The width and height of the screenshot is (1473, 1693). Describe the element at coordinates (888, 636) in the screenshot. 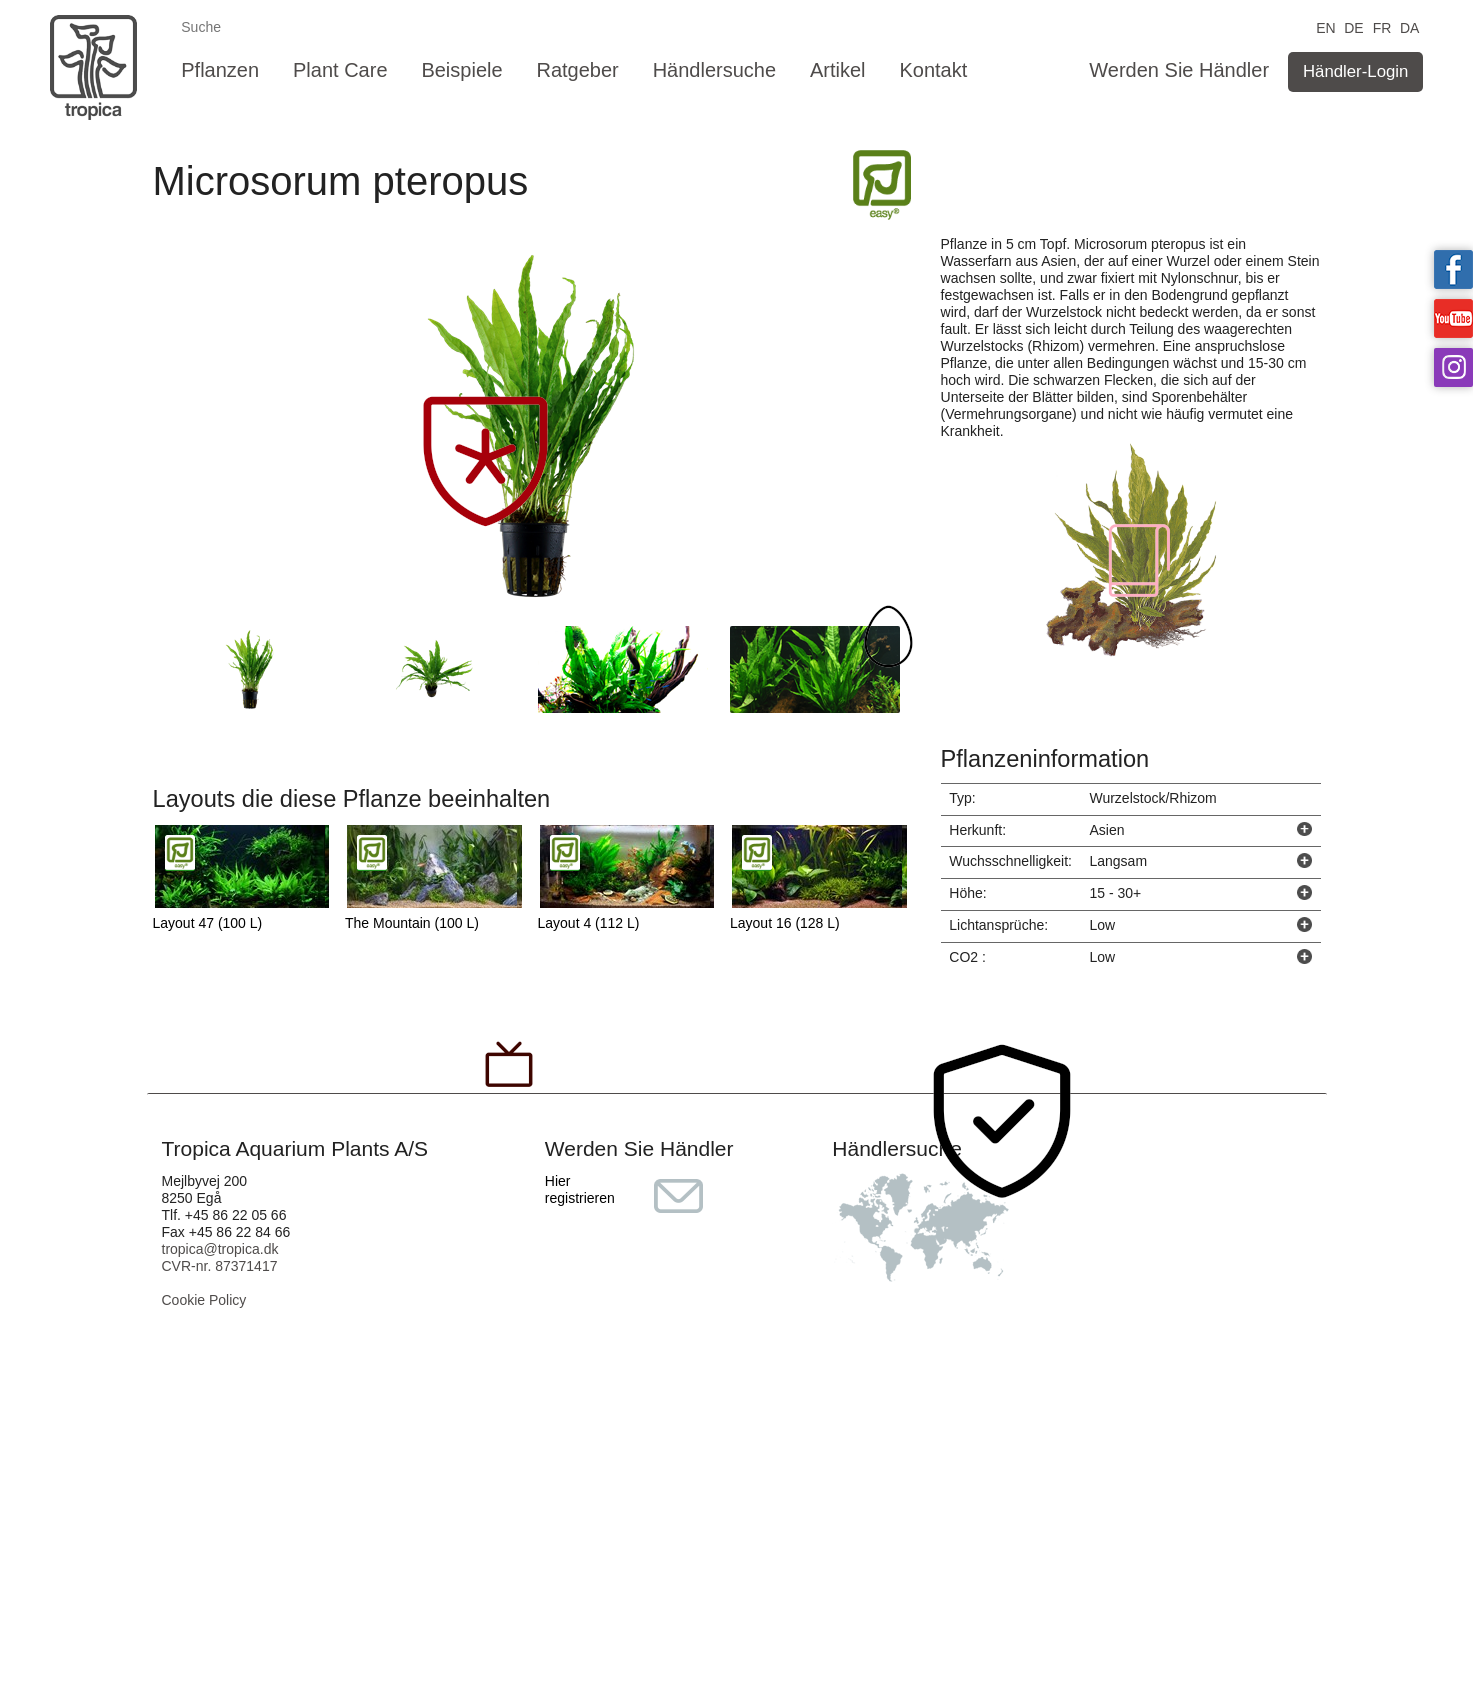

I see `indicates egg or egg-containing ingredient` at that location.